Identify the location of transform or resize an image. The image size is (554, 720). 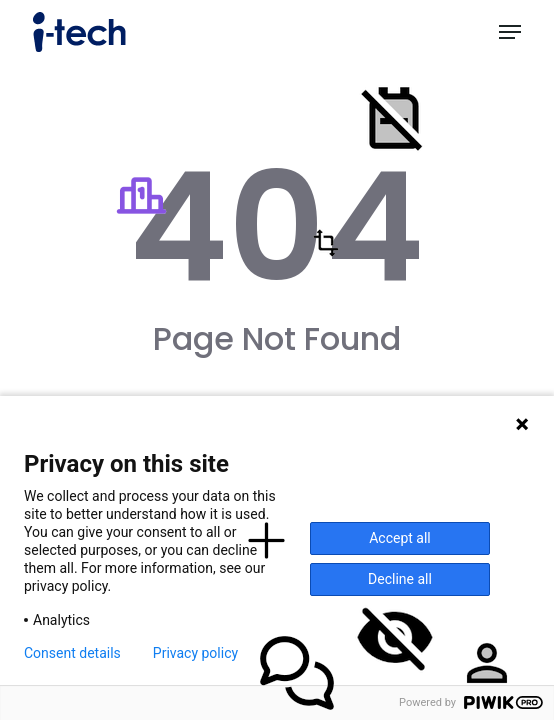
(326, 243).